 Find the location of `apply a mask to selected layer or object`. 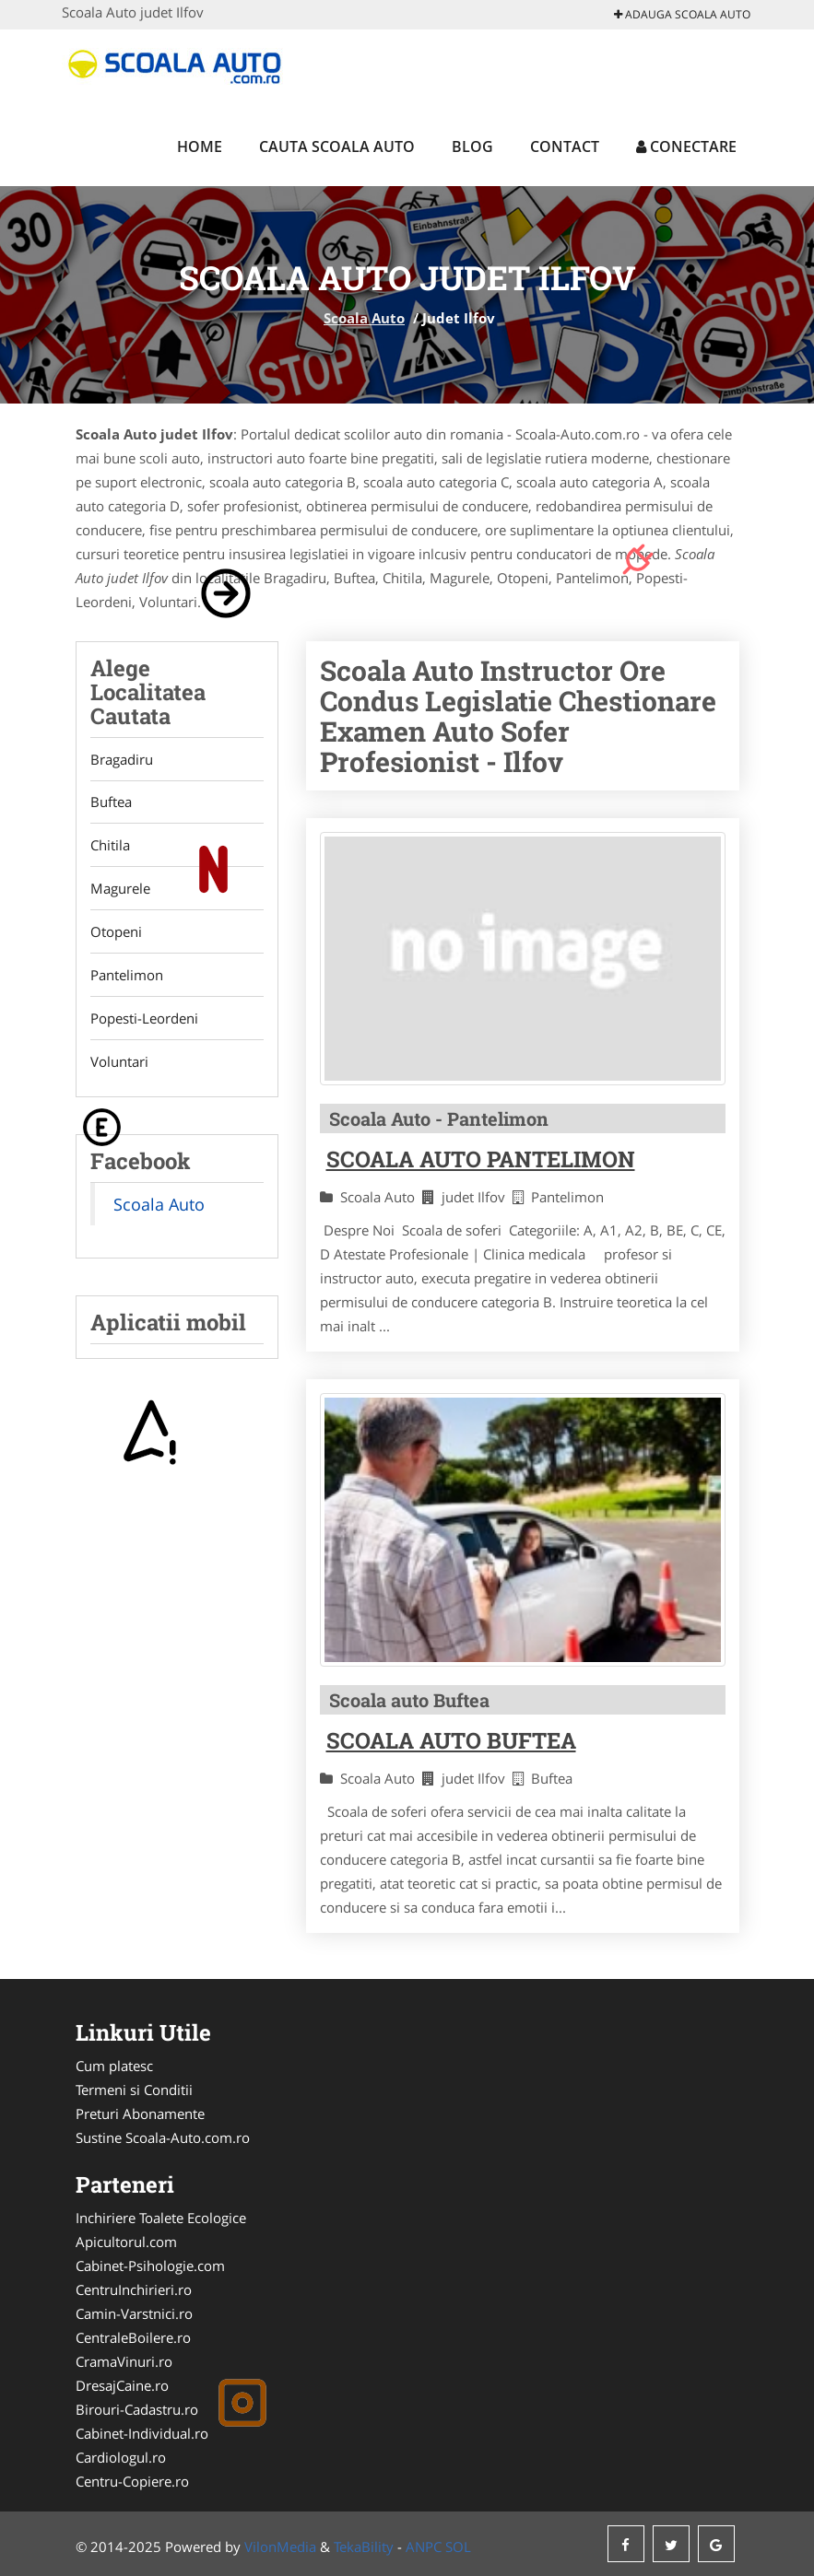

apply a mask to selected layer or object is located at coordinates (242, 2403).